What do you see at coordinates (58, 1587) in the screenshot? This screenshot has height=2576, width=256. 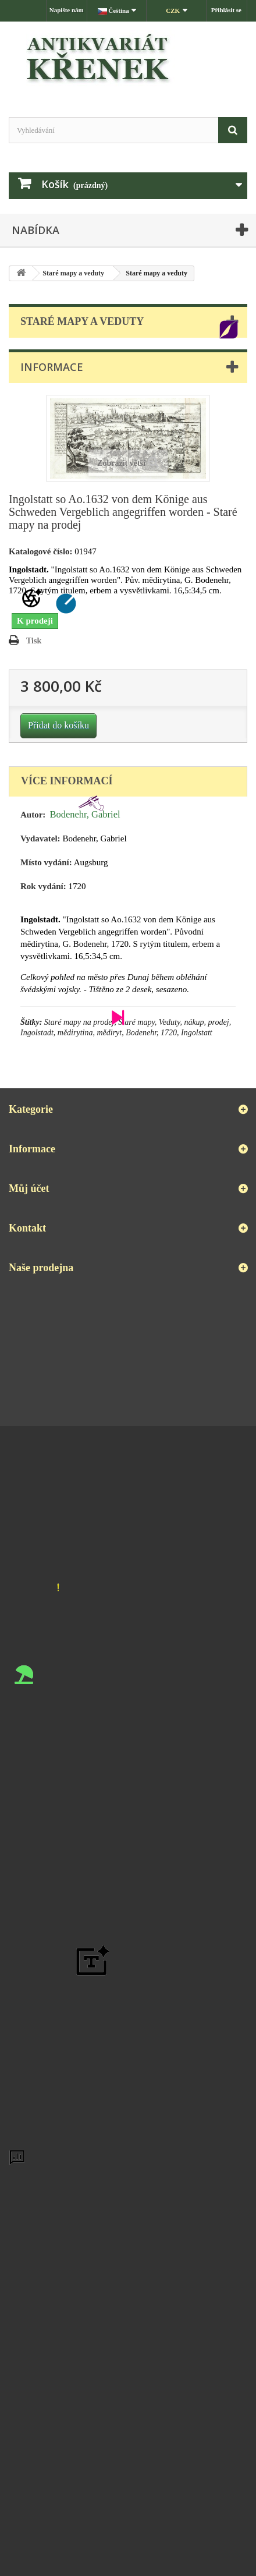 I see `indicates a warning or alert requiring attention` at bounding box center [58, 1587].